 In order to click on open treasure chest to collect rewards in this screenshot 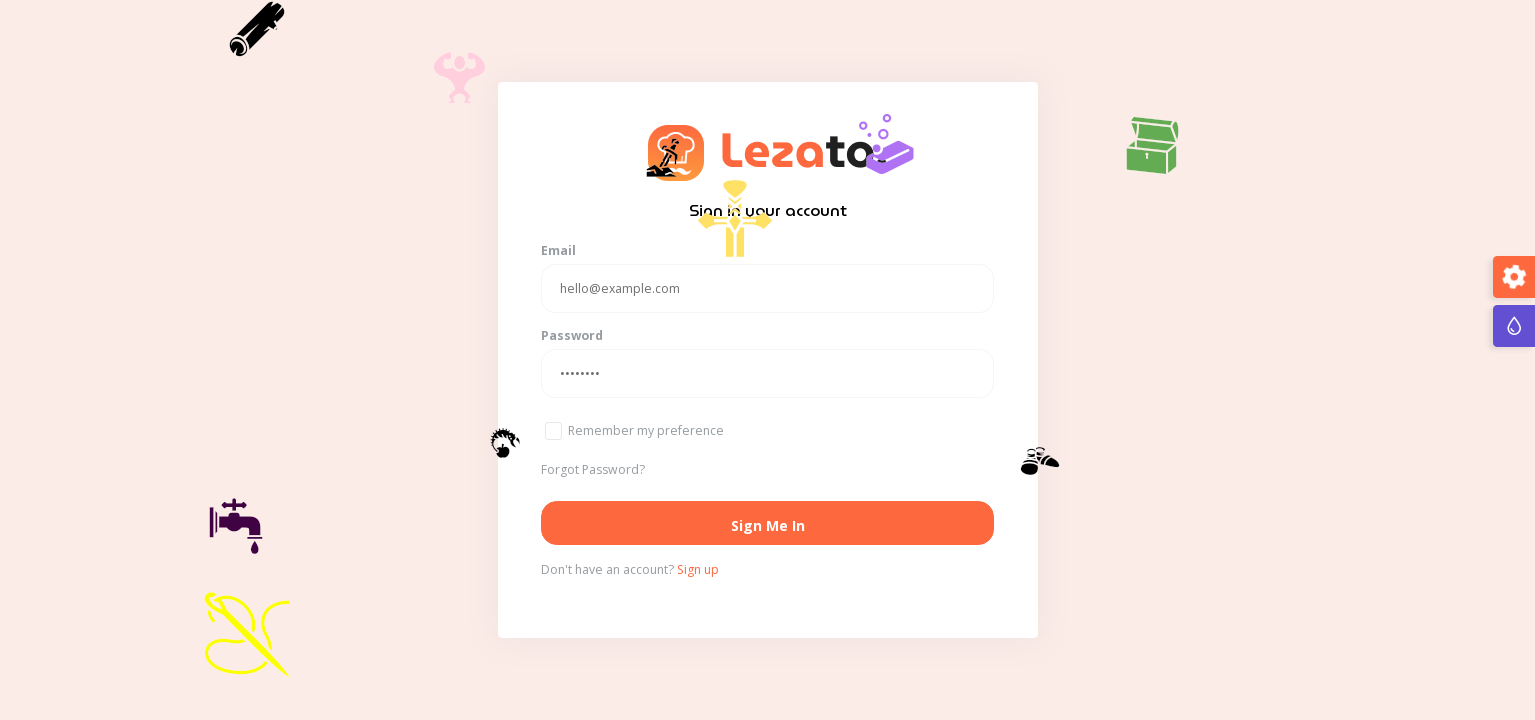, I will do `click(1152, 145)`.